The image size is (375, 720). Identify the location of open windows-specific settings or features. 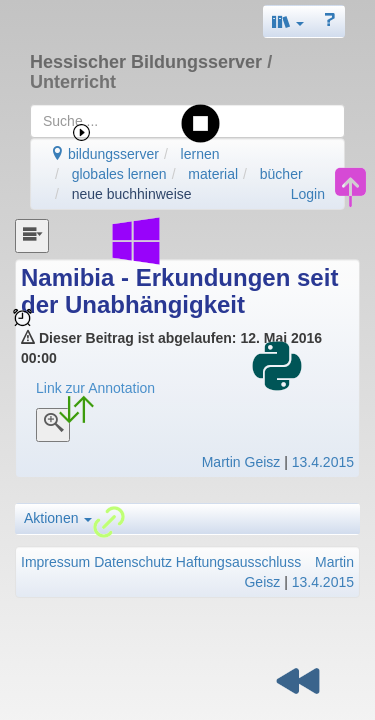
(136, 241).